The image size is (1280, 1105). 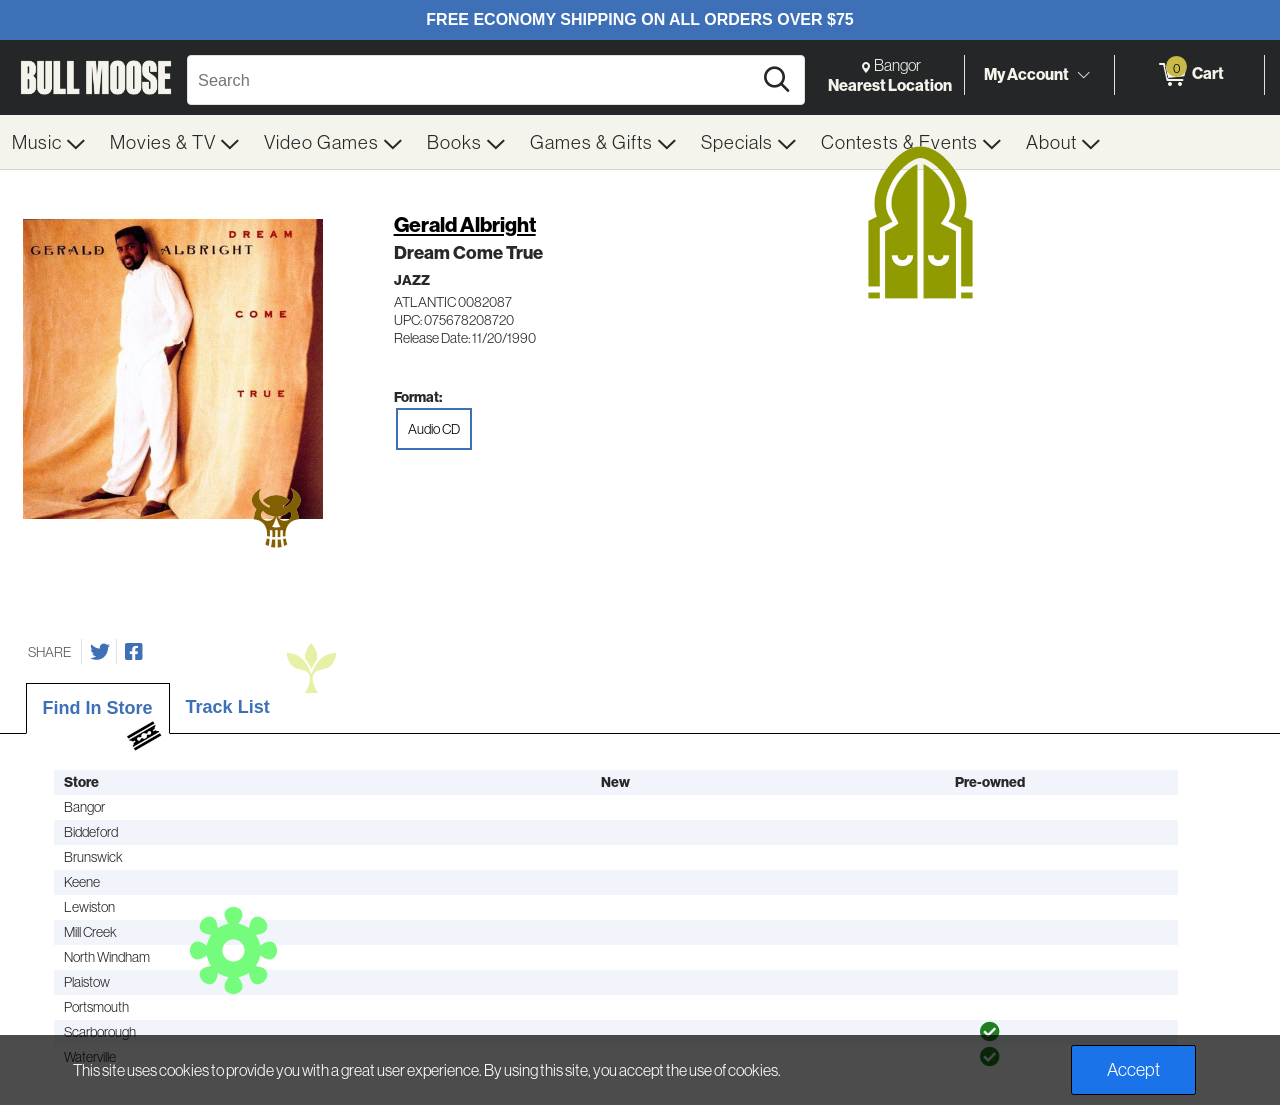 I want to click on indicates slow processing or loading state, so click(x=233, y=950).